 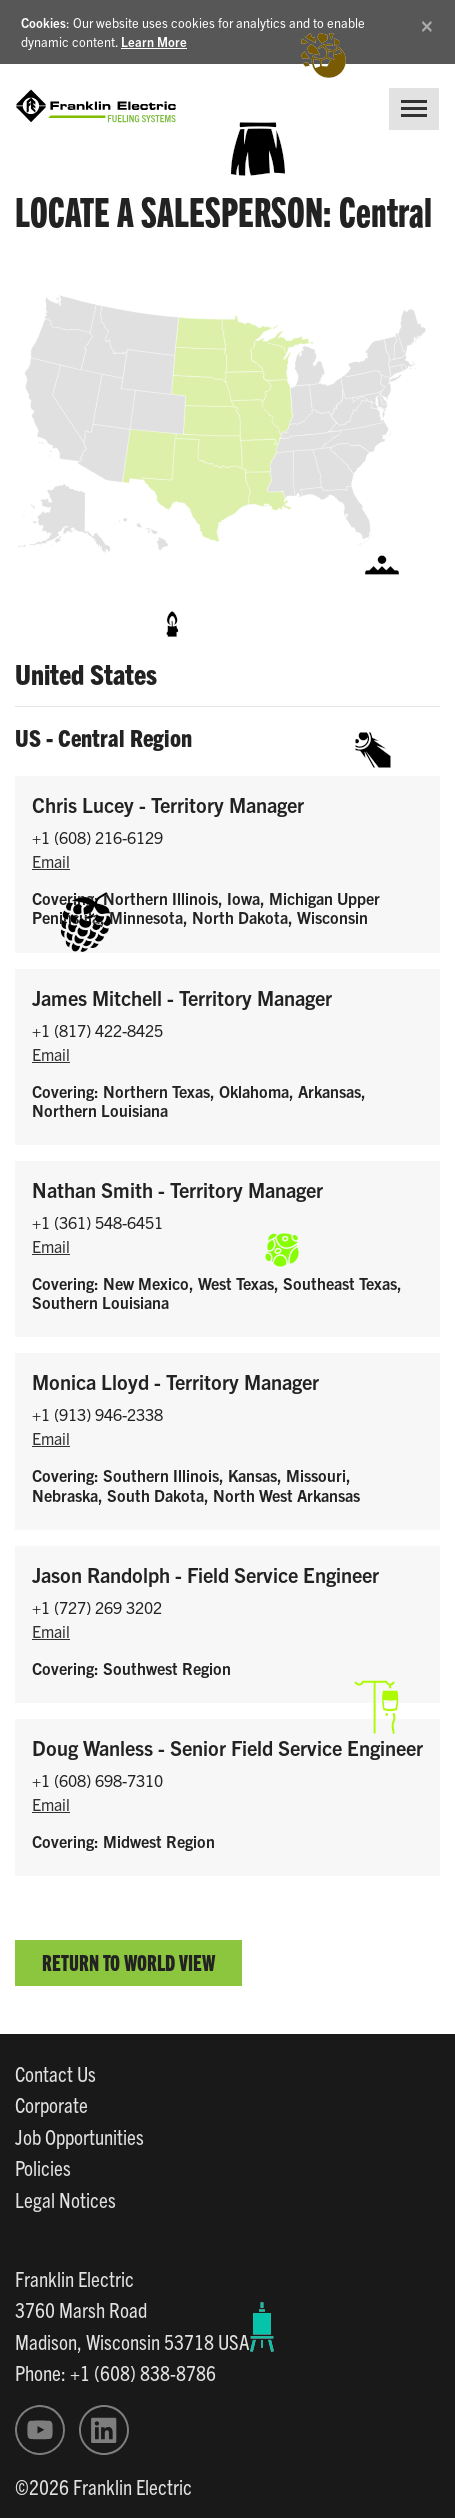 I want to click on indicates a desert or Egyptian-themed level, so click(x=382, y=565).